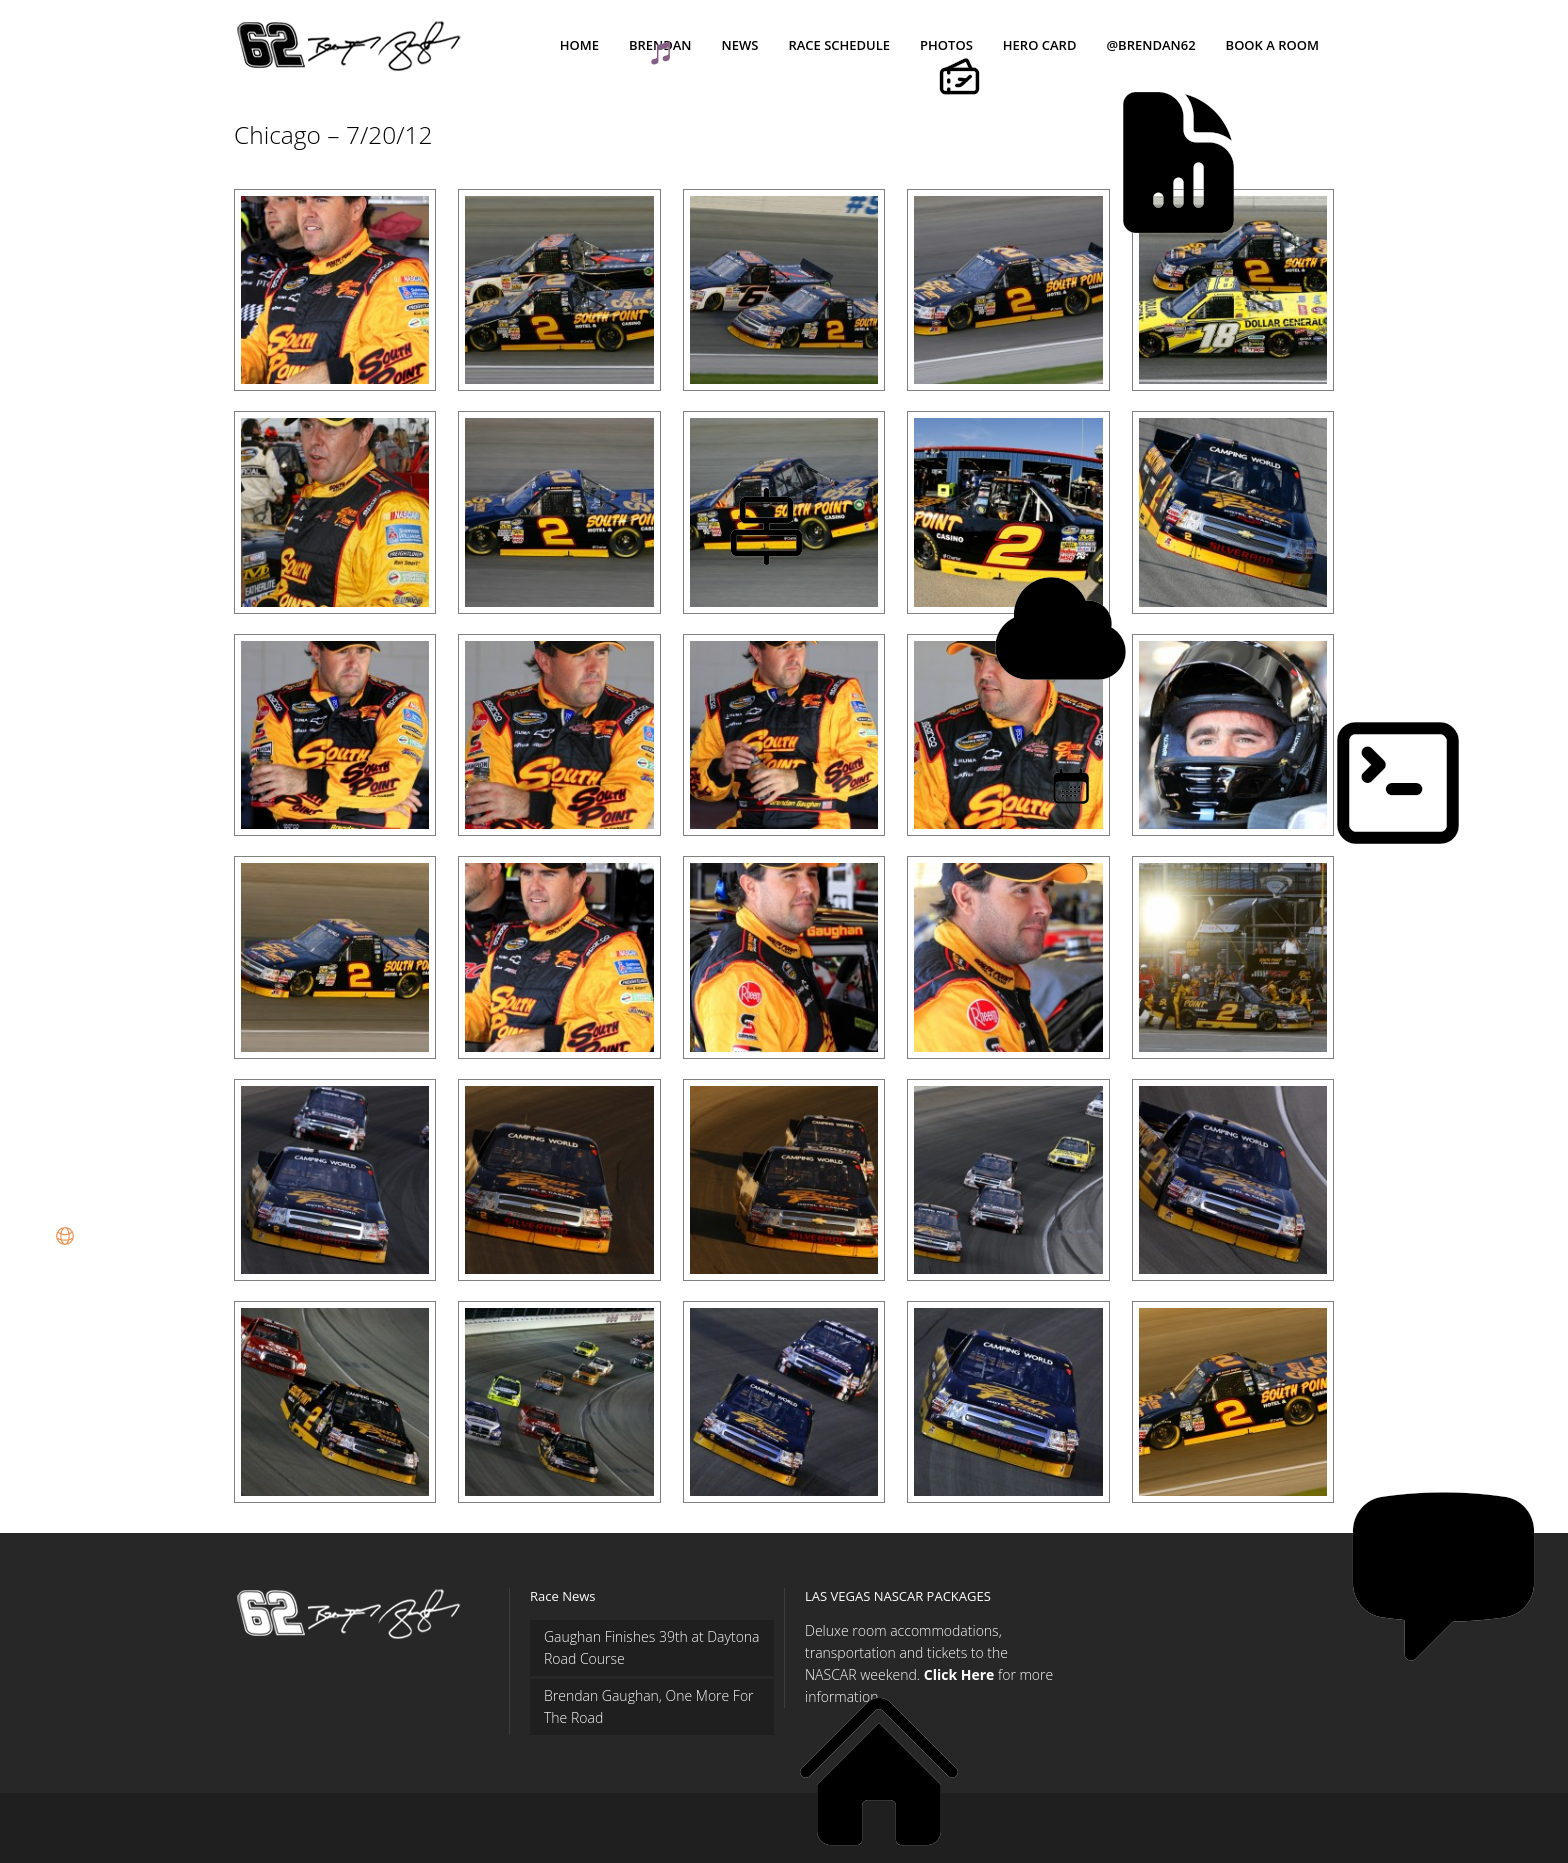 This screenshot has height=1863, width=1568. Describe the element at coordinates (1443, 1576) in the screenshot. I see `open chat or messaging` at that location.